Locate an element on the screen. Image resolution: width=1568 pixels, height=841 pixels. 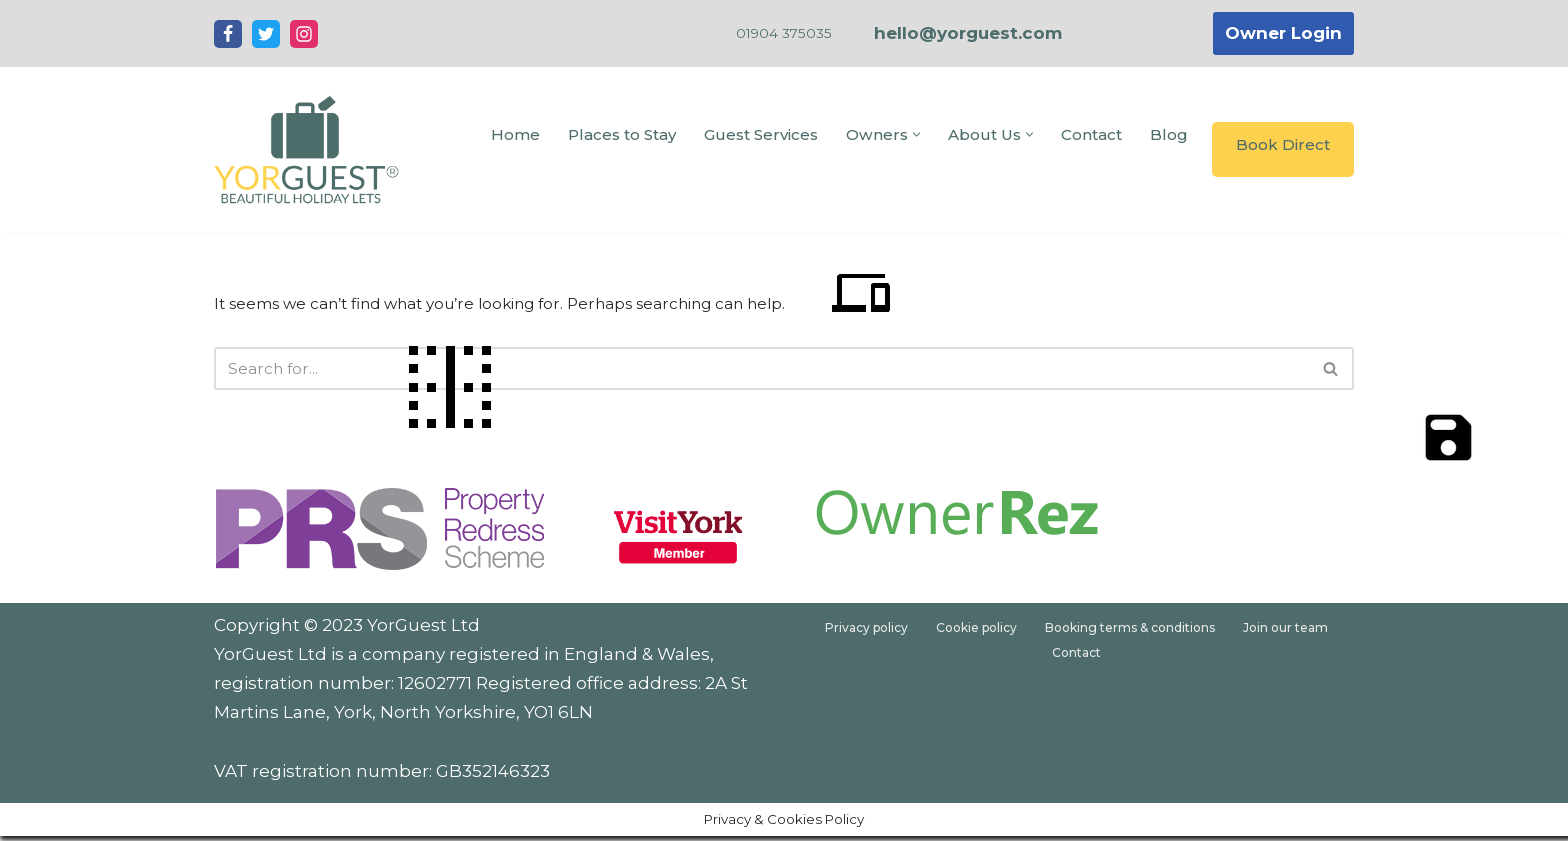
add a vertical border to selected cells is located at coordinates (450, 387).